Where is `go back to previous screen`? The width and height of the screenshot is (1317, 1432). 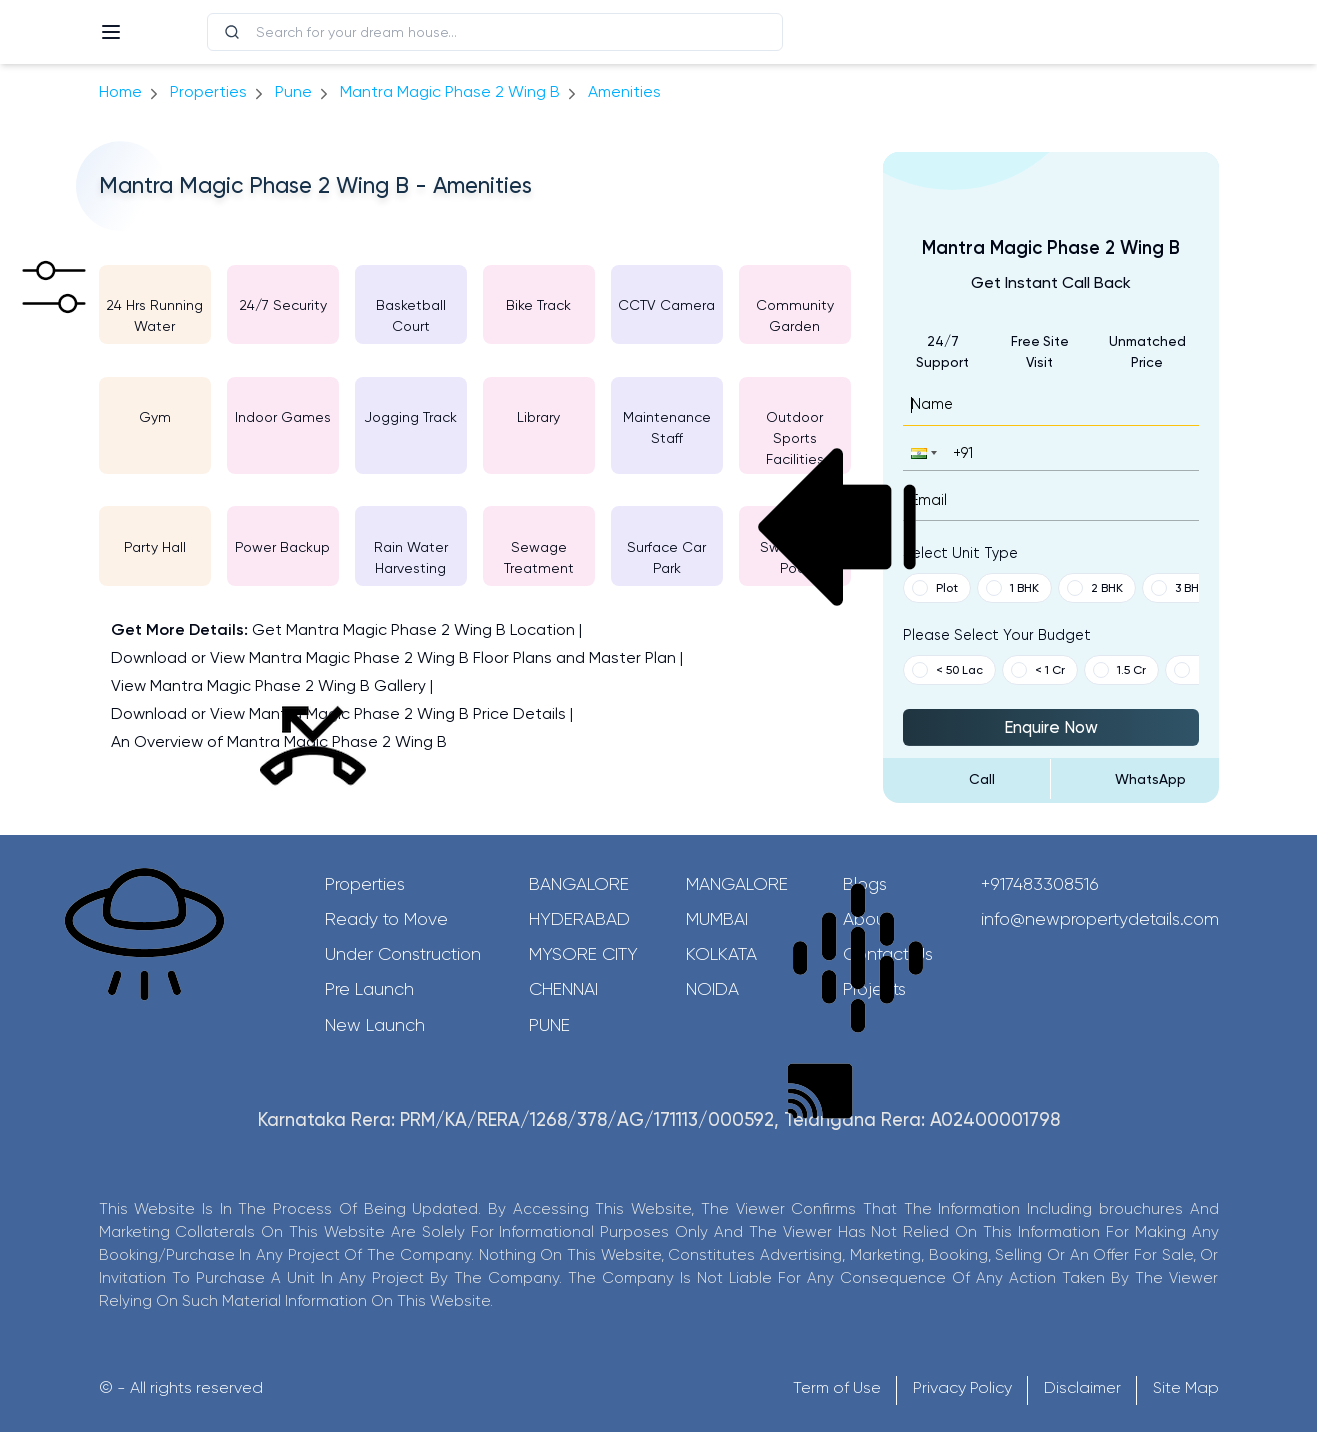 go back to previous screen is located at coordinates (843, 527).